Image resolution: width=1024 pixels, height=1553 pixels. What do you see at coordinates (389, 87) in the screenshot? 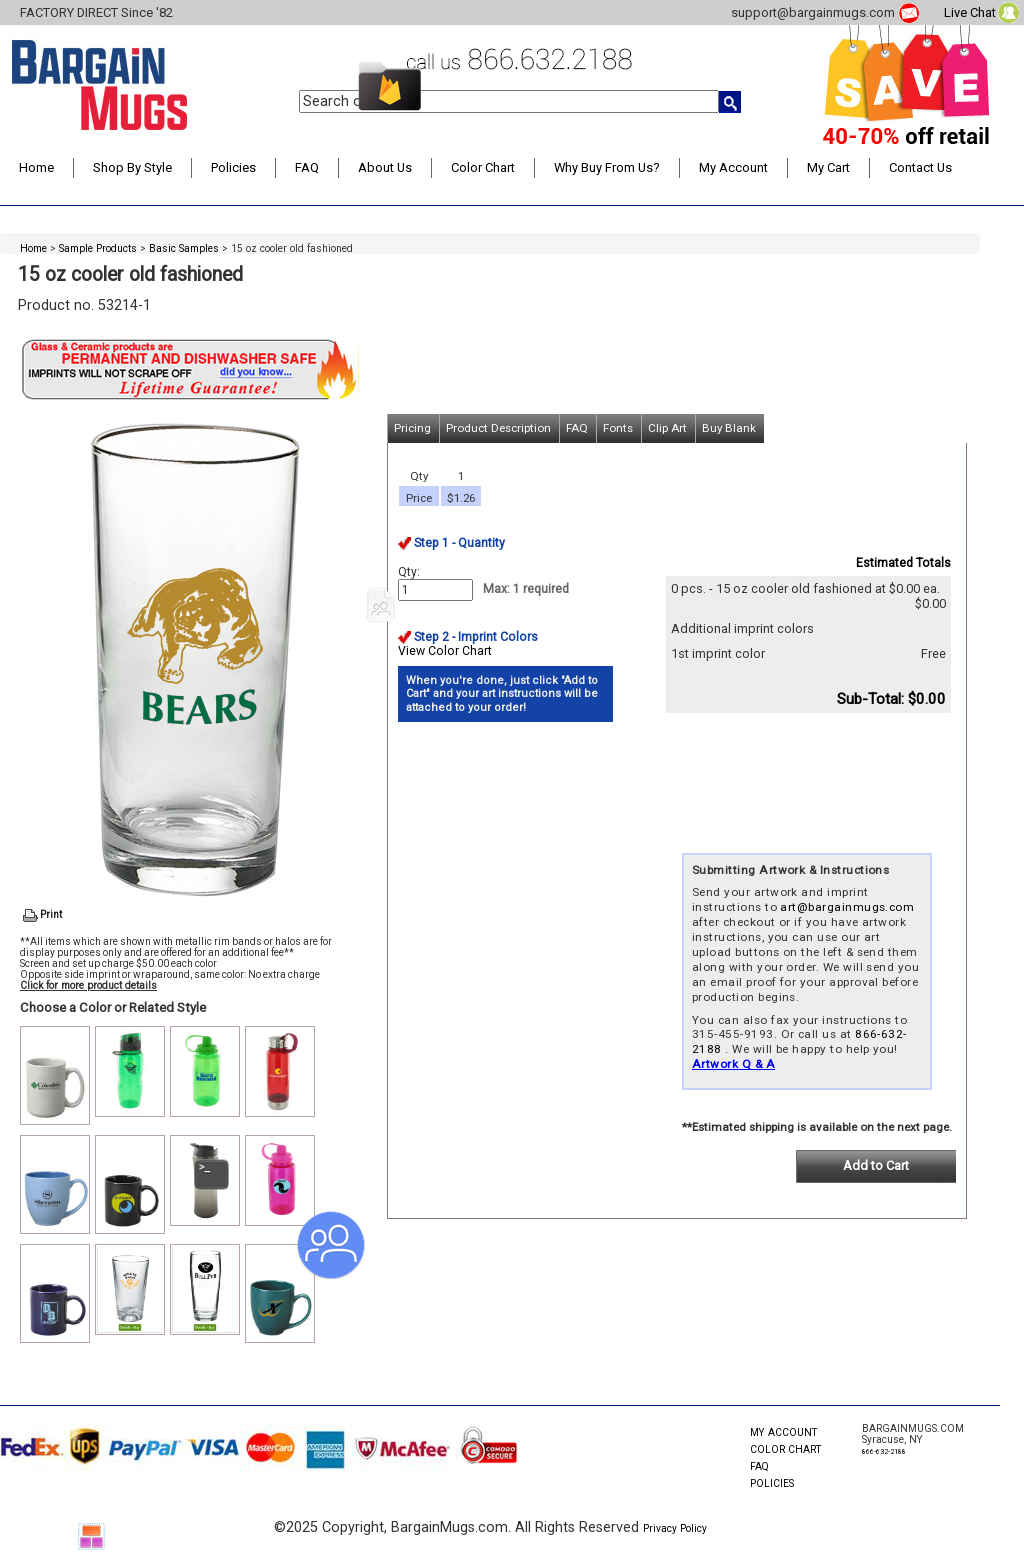
I see `open firebase project folder` at bounding box center [389, 87].